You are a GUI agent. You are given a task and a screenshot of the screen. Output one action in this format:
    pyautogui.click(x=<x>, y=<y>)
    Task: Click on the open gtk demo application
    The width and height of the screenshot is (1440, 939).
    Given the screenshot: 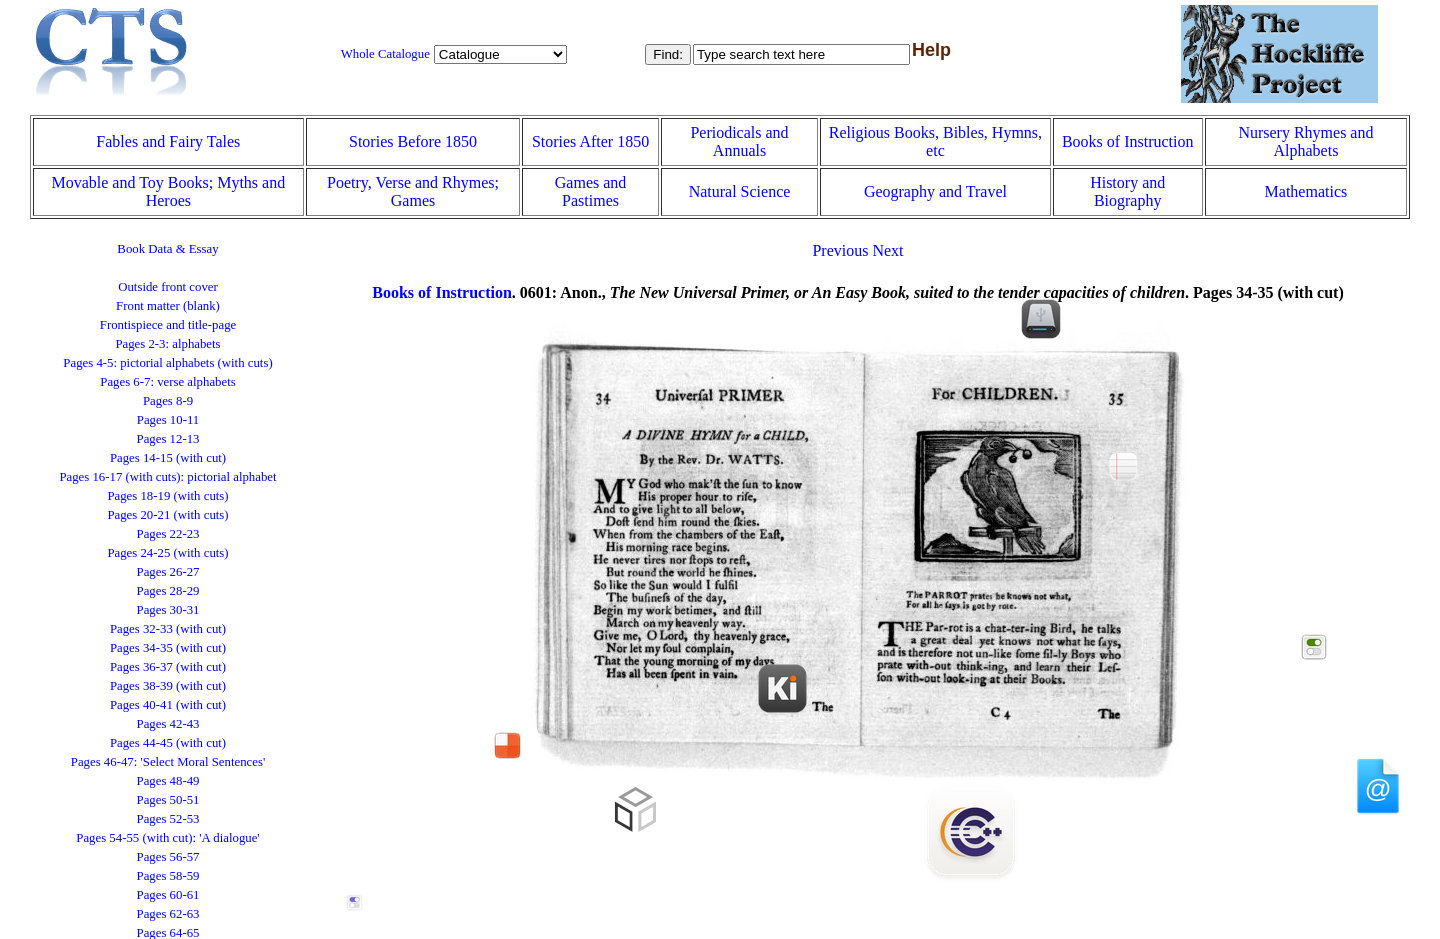 What is the action you would take?
    pyautogui.click(x=635, y=810)
    